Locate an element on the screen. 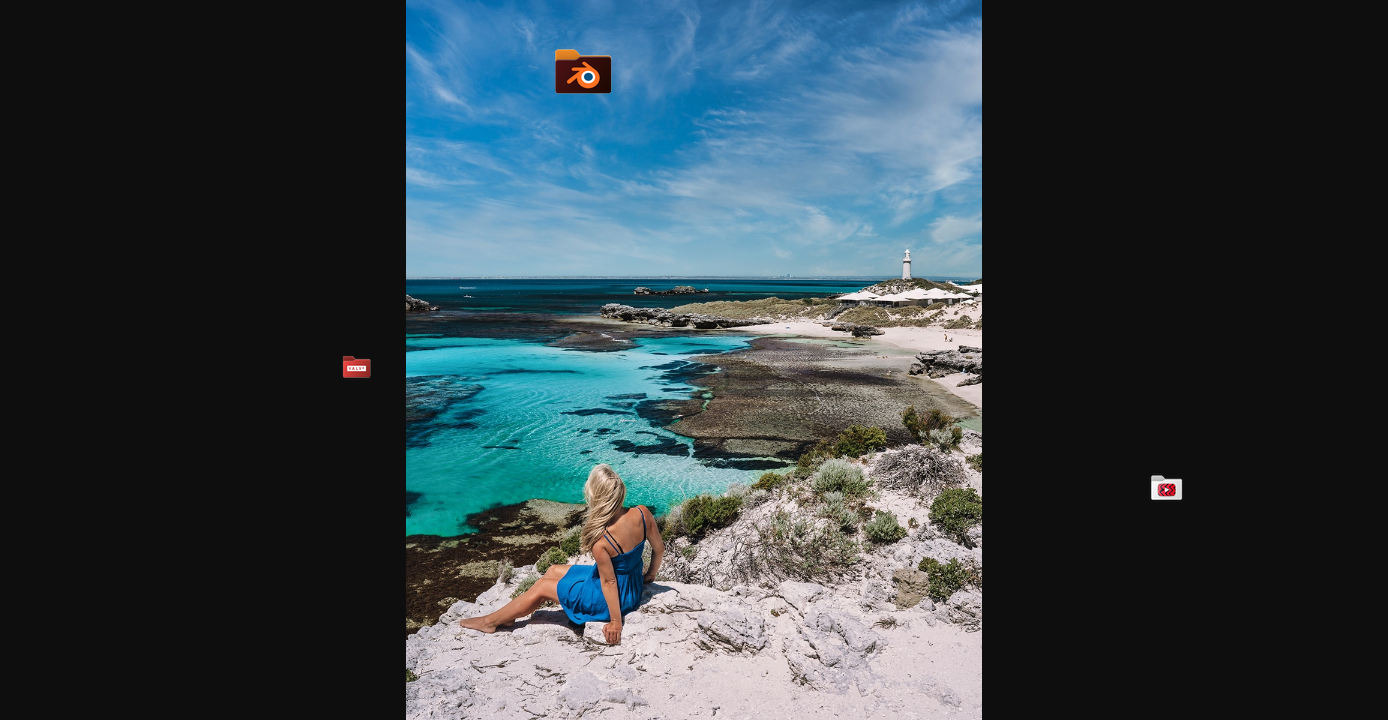 The width and height of the screenshot is (1388, 720). folder containing Valve games or Steam content is located at coordinates (356, 367).